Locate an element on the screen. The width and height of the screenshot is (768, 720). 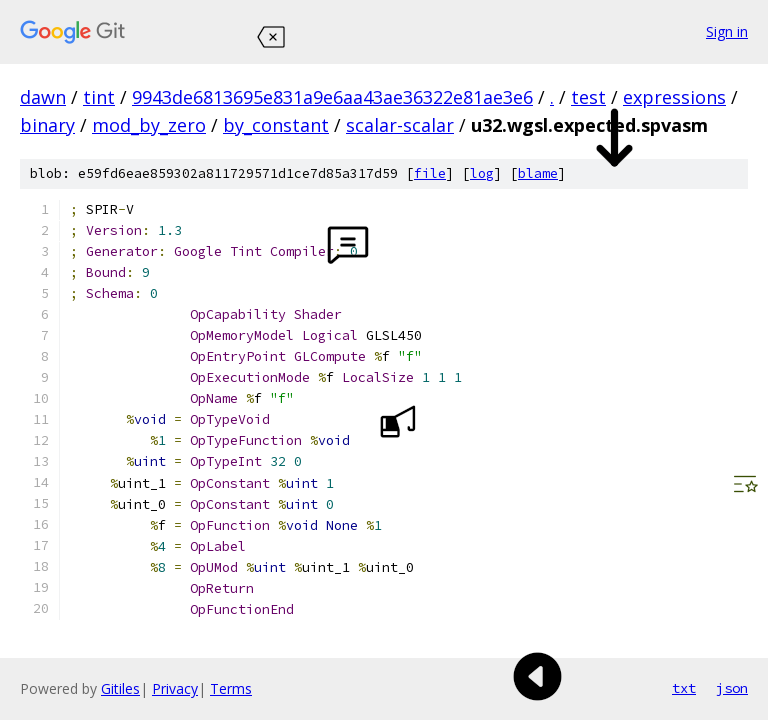
open a chat or messaging feature is located at coordinates (348, 242).